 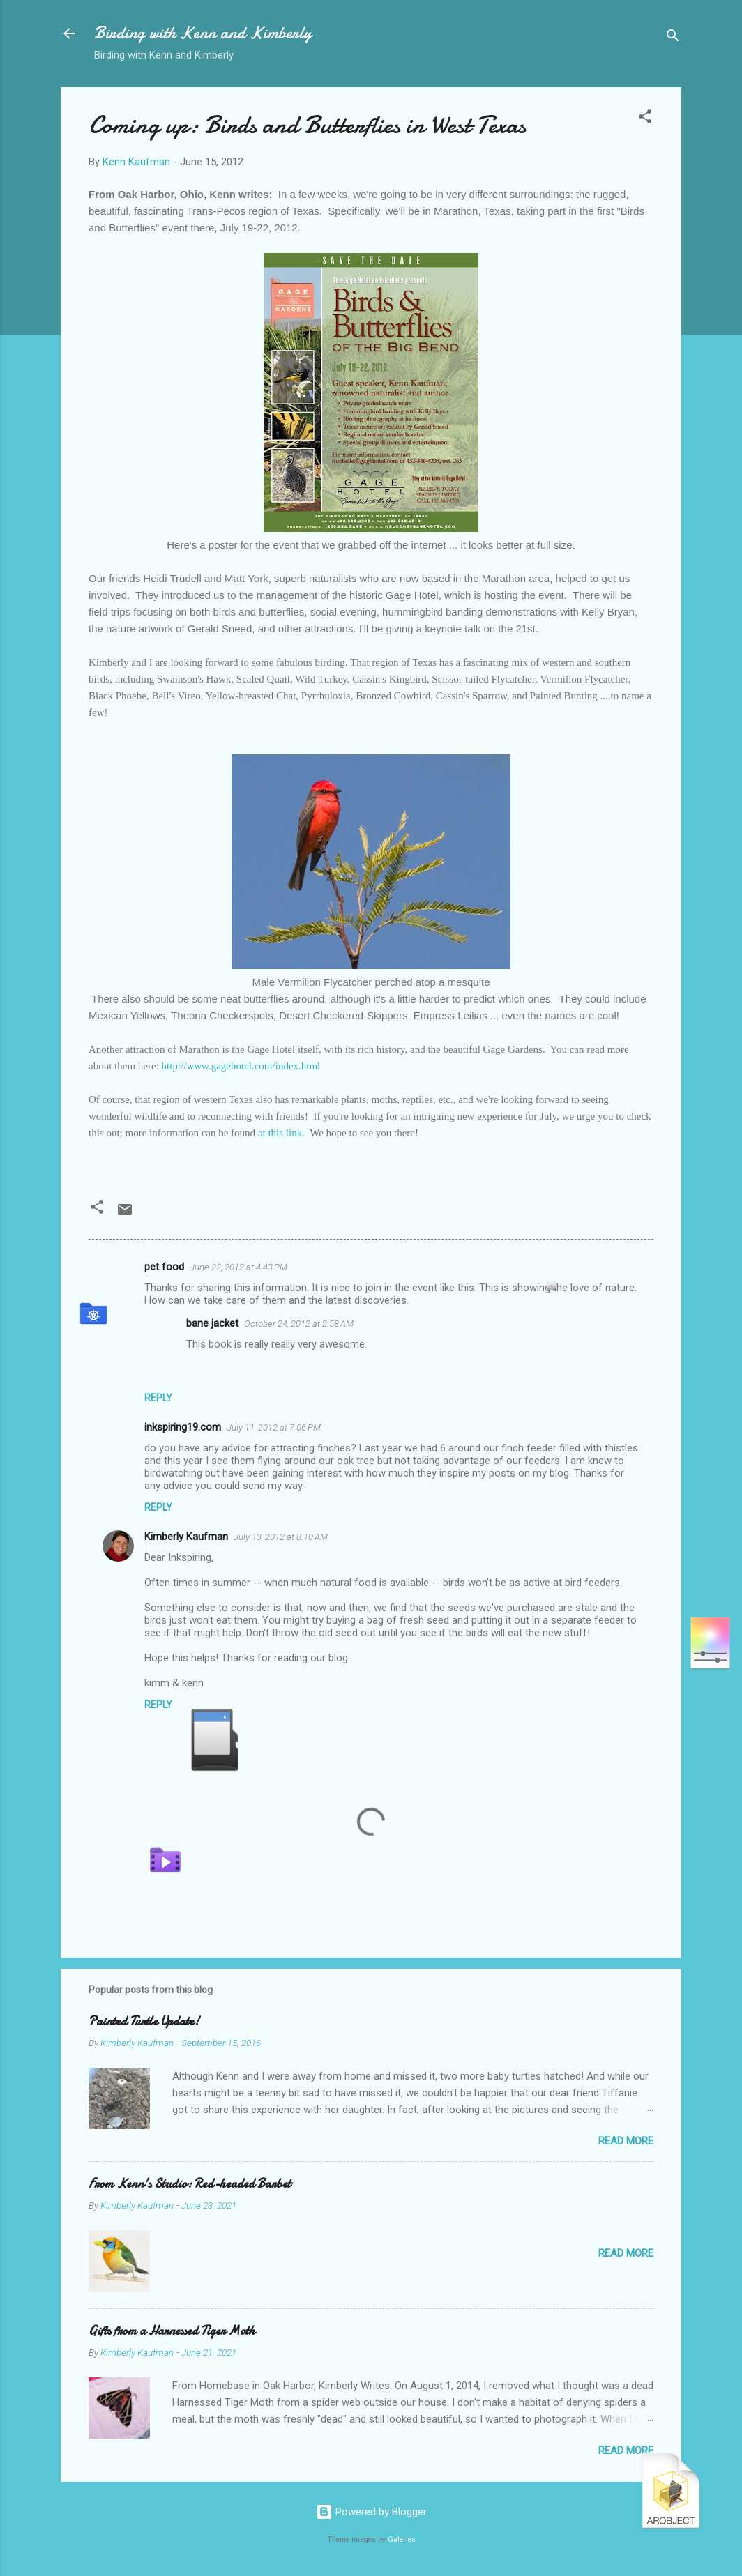 I want to click on microSD or TransFlash memory card storage device, so click(x=215, y=1740).